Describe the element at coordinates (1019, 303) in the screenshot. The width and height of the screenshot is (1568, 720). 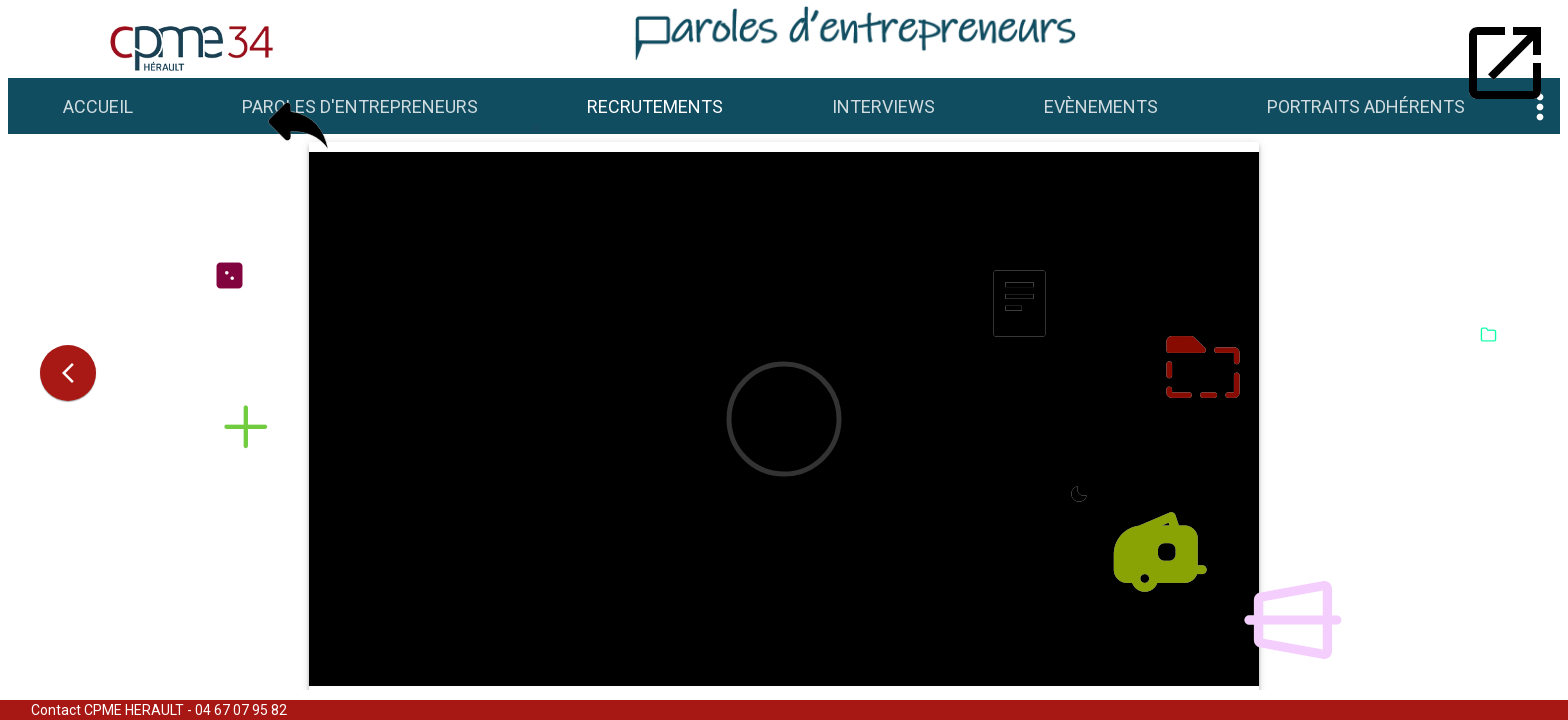
I see `open reader mode for distraction-free viewing` at that location.